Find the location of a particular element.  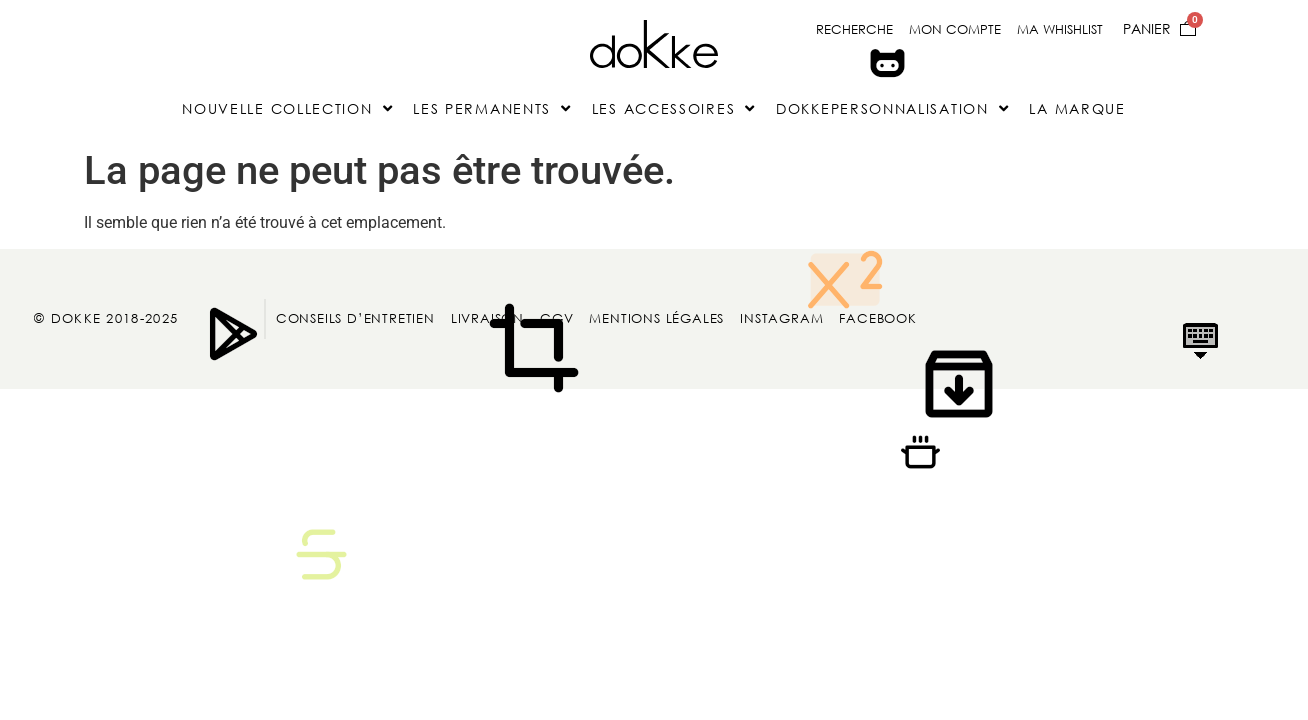

open google play store is located at coordinates (229, 334).